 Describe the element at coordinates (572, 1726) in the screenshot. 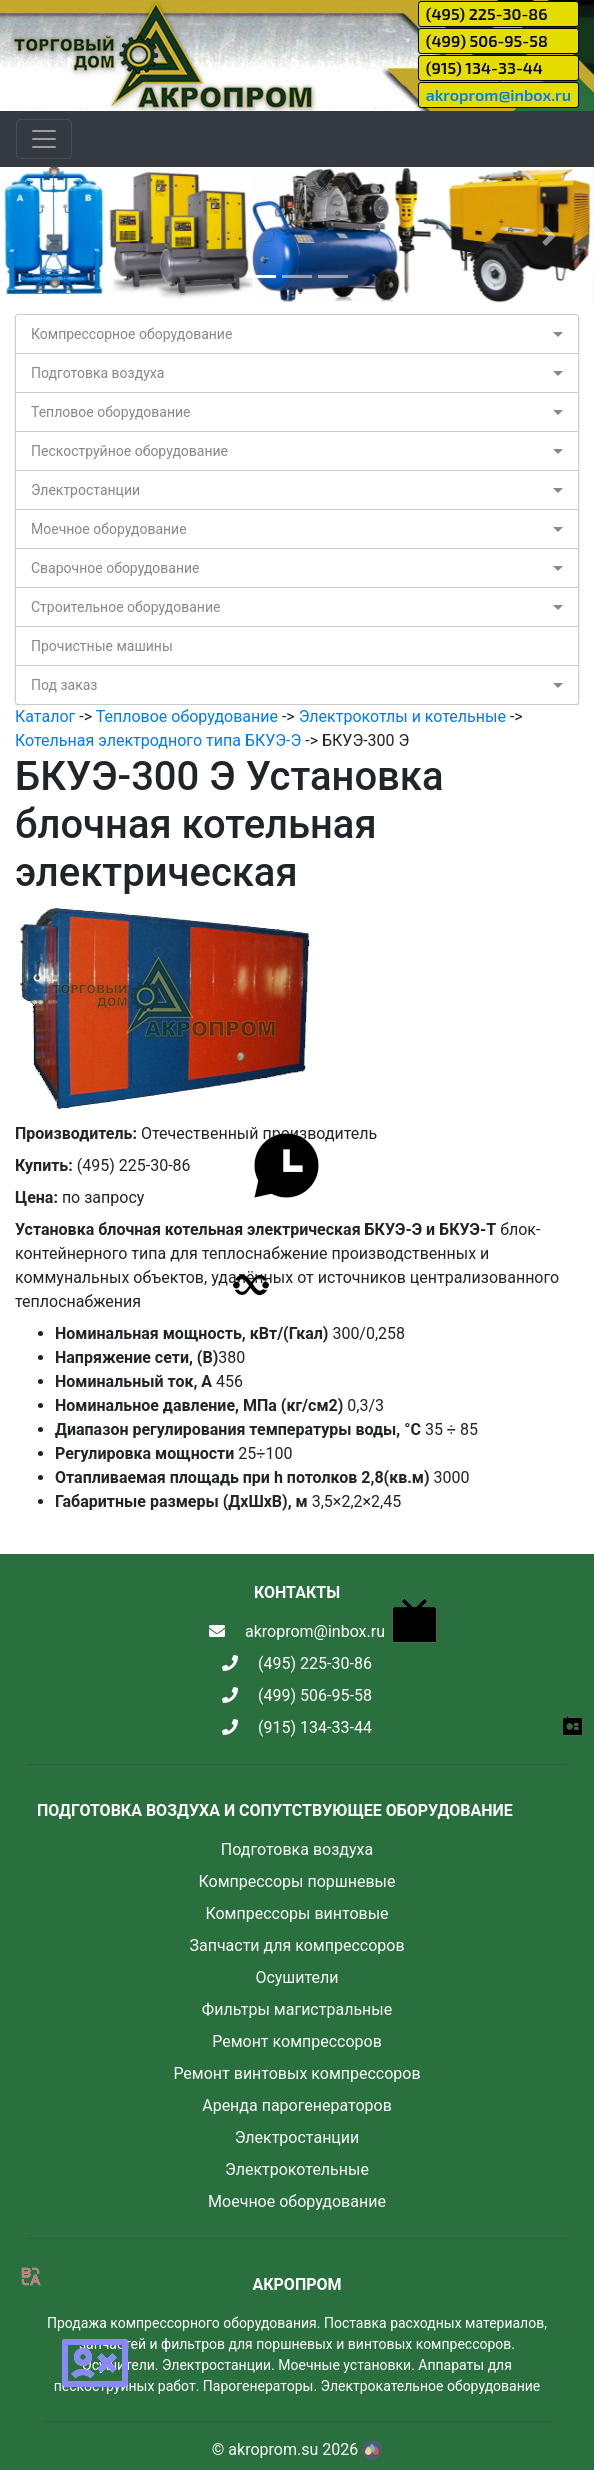

I see `access radio or audio streaming` at that location.